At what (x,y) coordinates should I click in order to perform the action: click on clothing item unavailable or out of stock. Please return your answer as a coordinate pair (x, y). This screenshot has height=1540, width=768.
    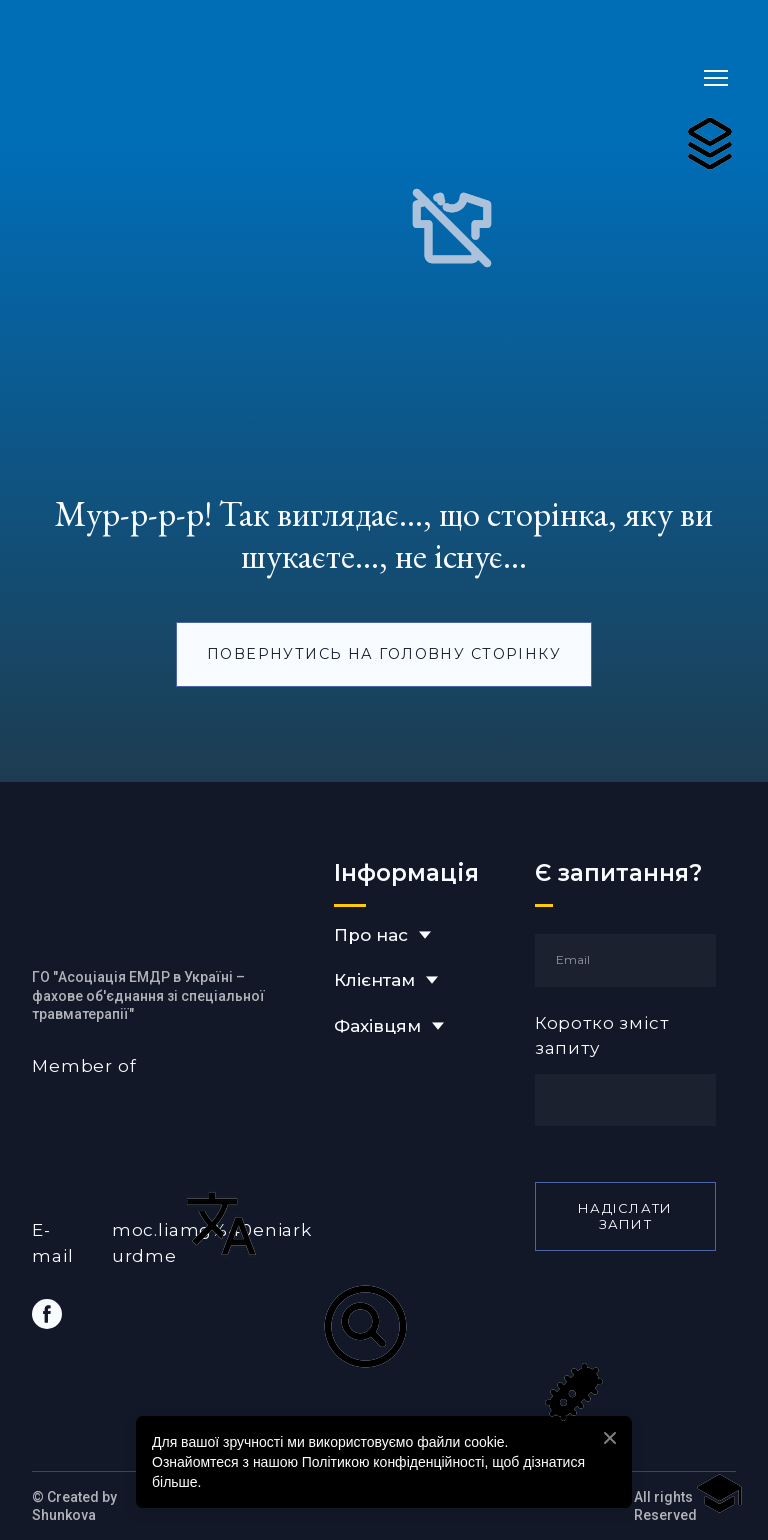
    Looking at the image, I should click on (452, 228).